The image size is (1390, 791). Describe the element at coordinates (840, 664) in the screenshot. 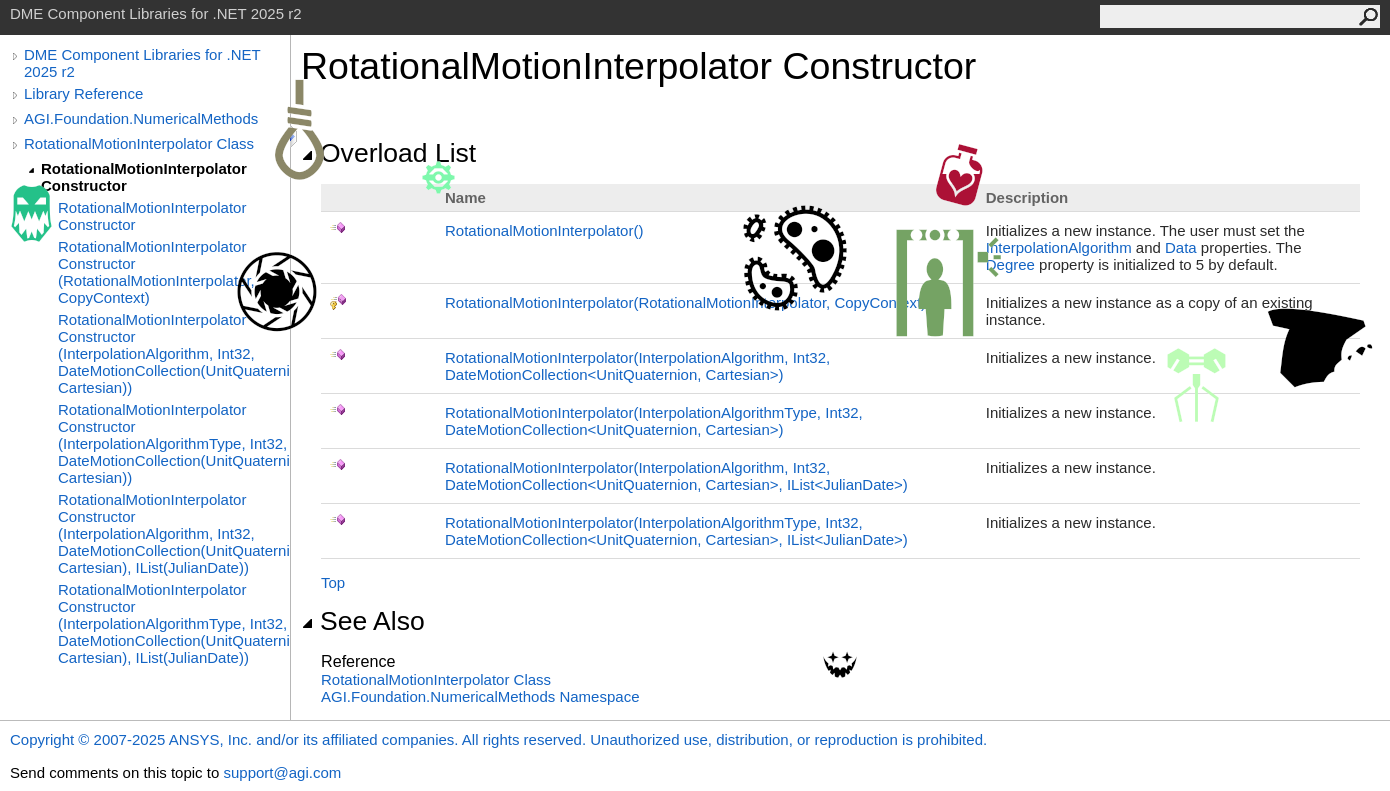

I see `indicates a delighted or excited mood` at that location.